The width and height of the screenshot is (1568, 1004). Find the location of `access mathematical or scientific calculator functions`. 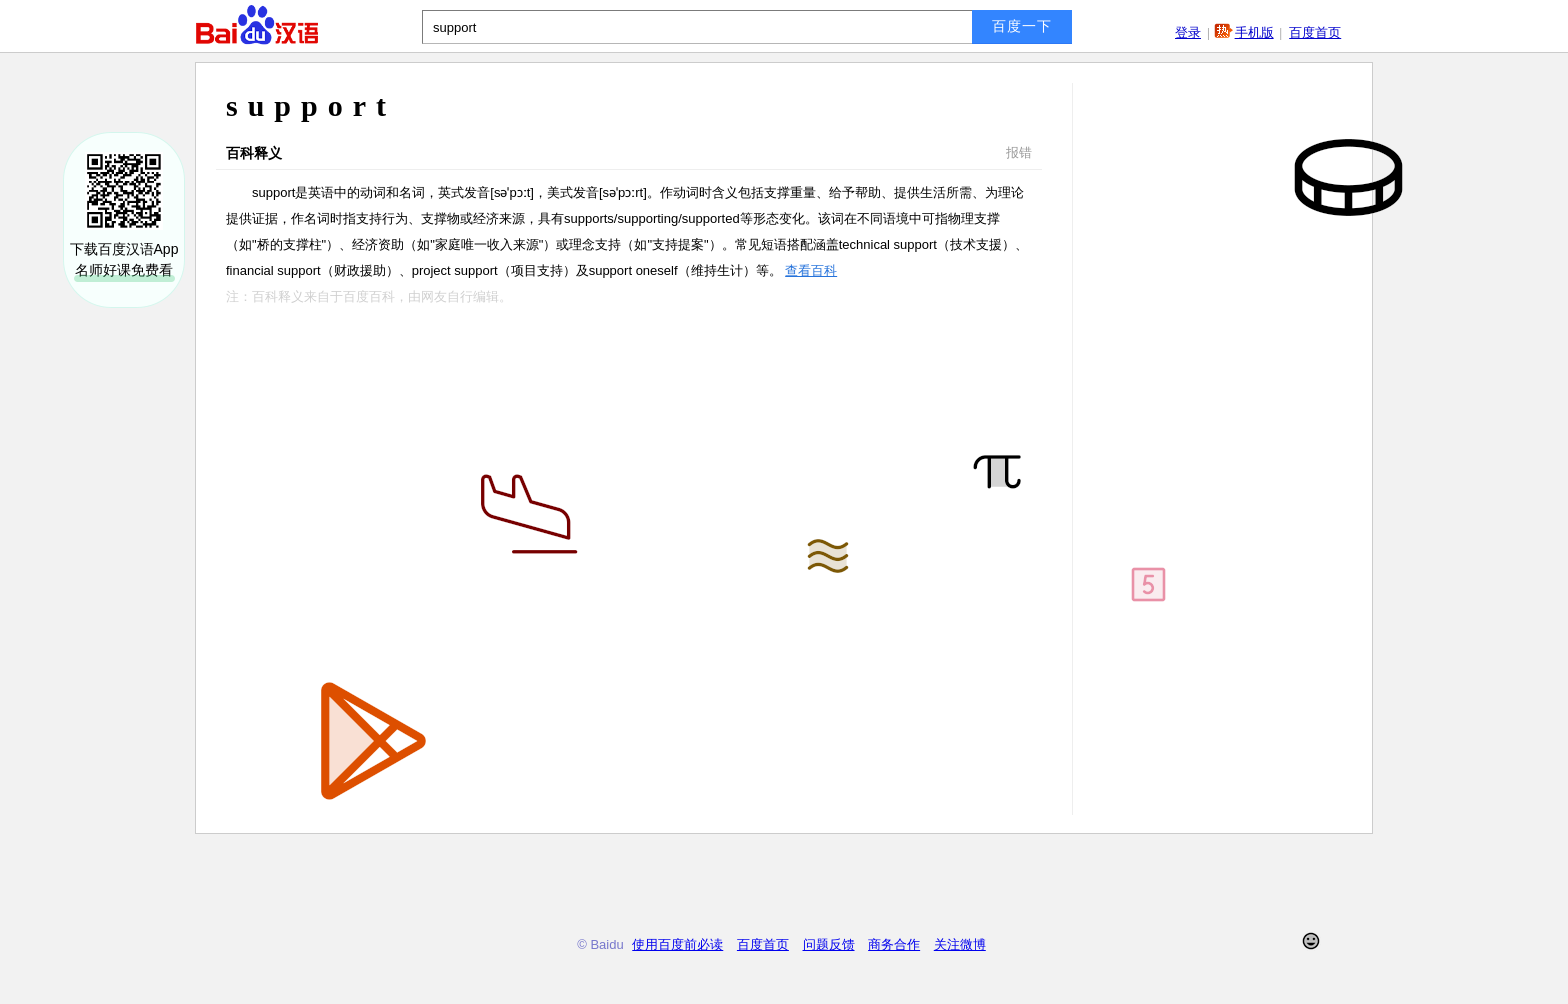

access mathematical or scientific calculator functions is located at coordinates (998, 471).